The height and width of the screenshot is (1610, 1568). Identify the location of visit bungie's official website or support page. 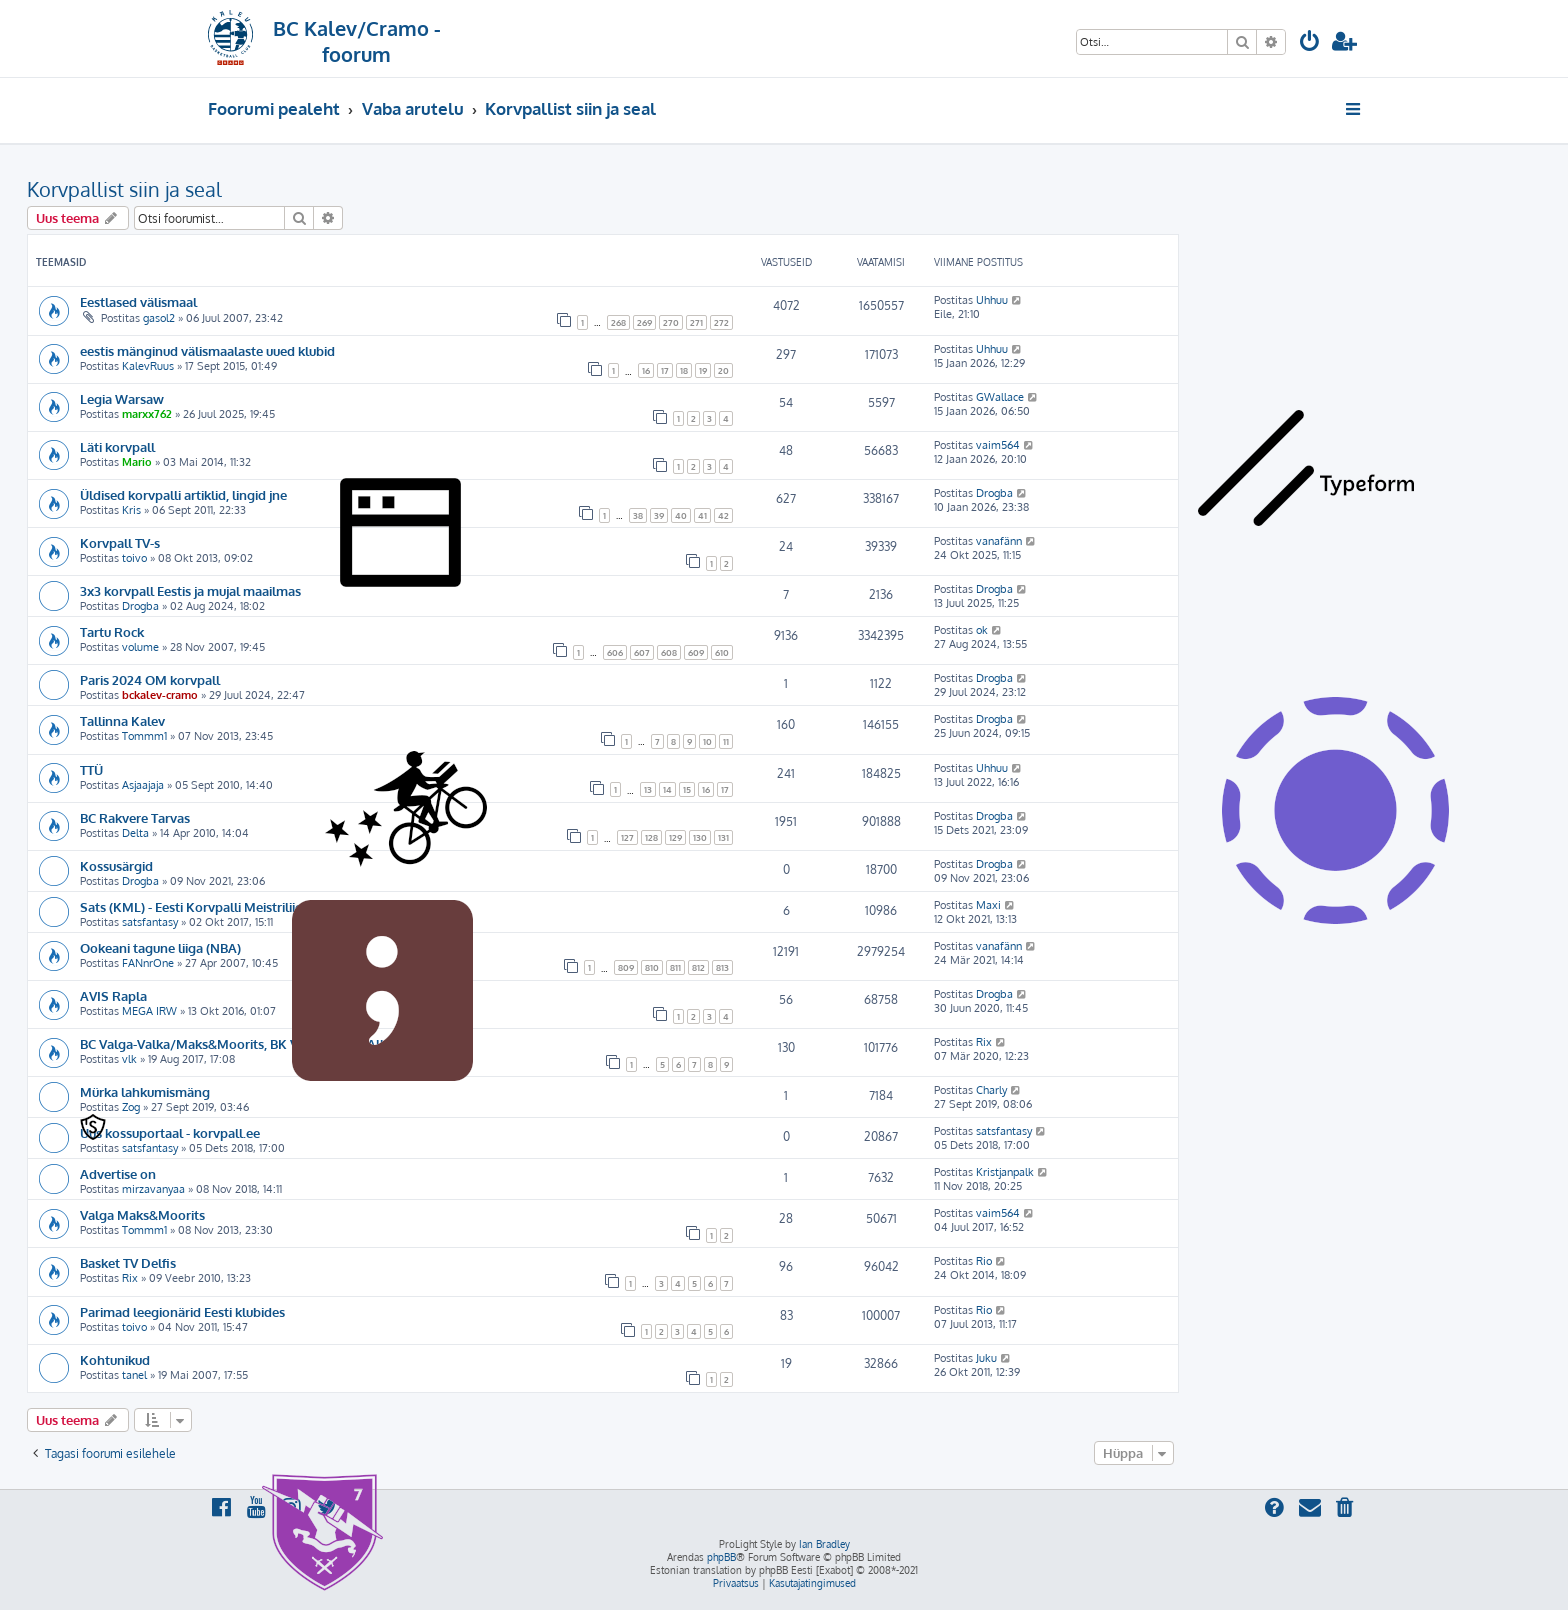
(322, 1532).